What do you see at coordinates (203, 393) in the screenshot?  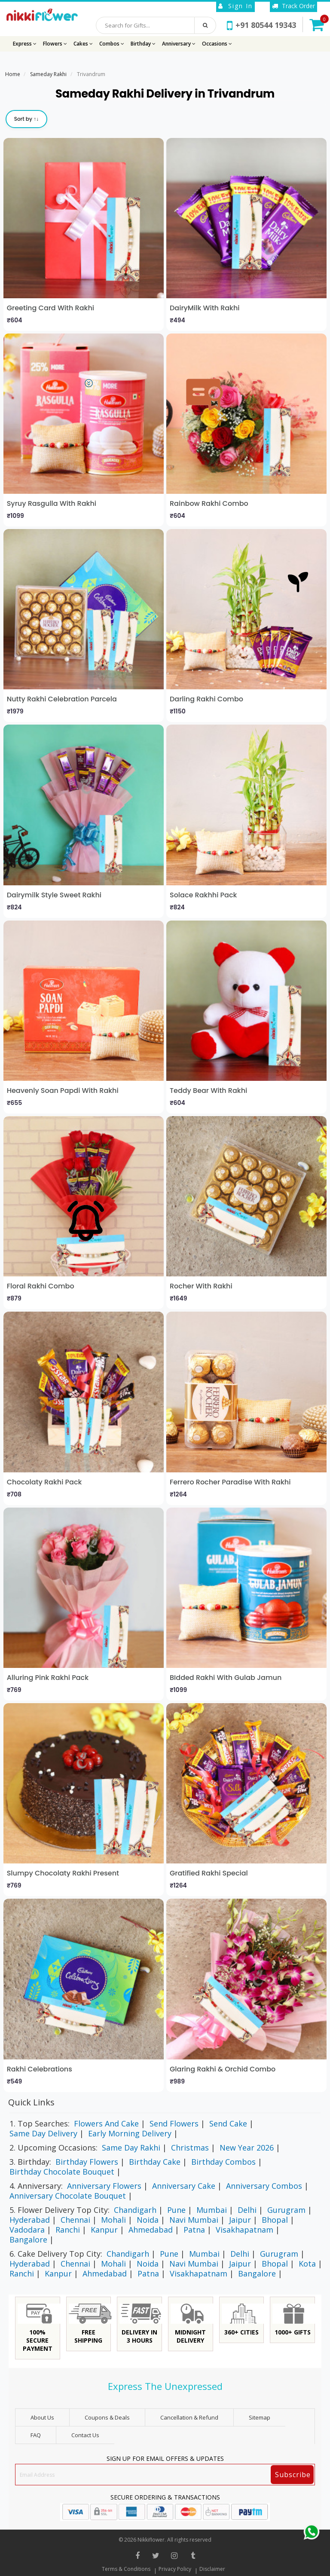 I see `view certificate or credential details` at bounding box center [203, 393].